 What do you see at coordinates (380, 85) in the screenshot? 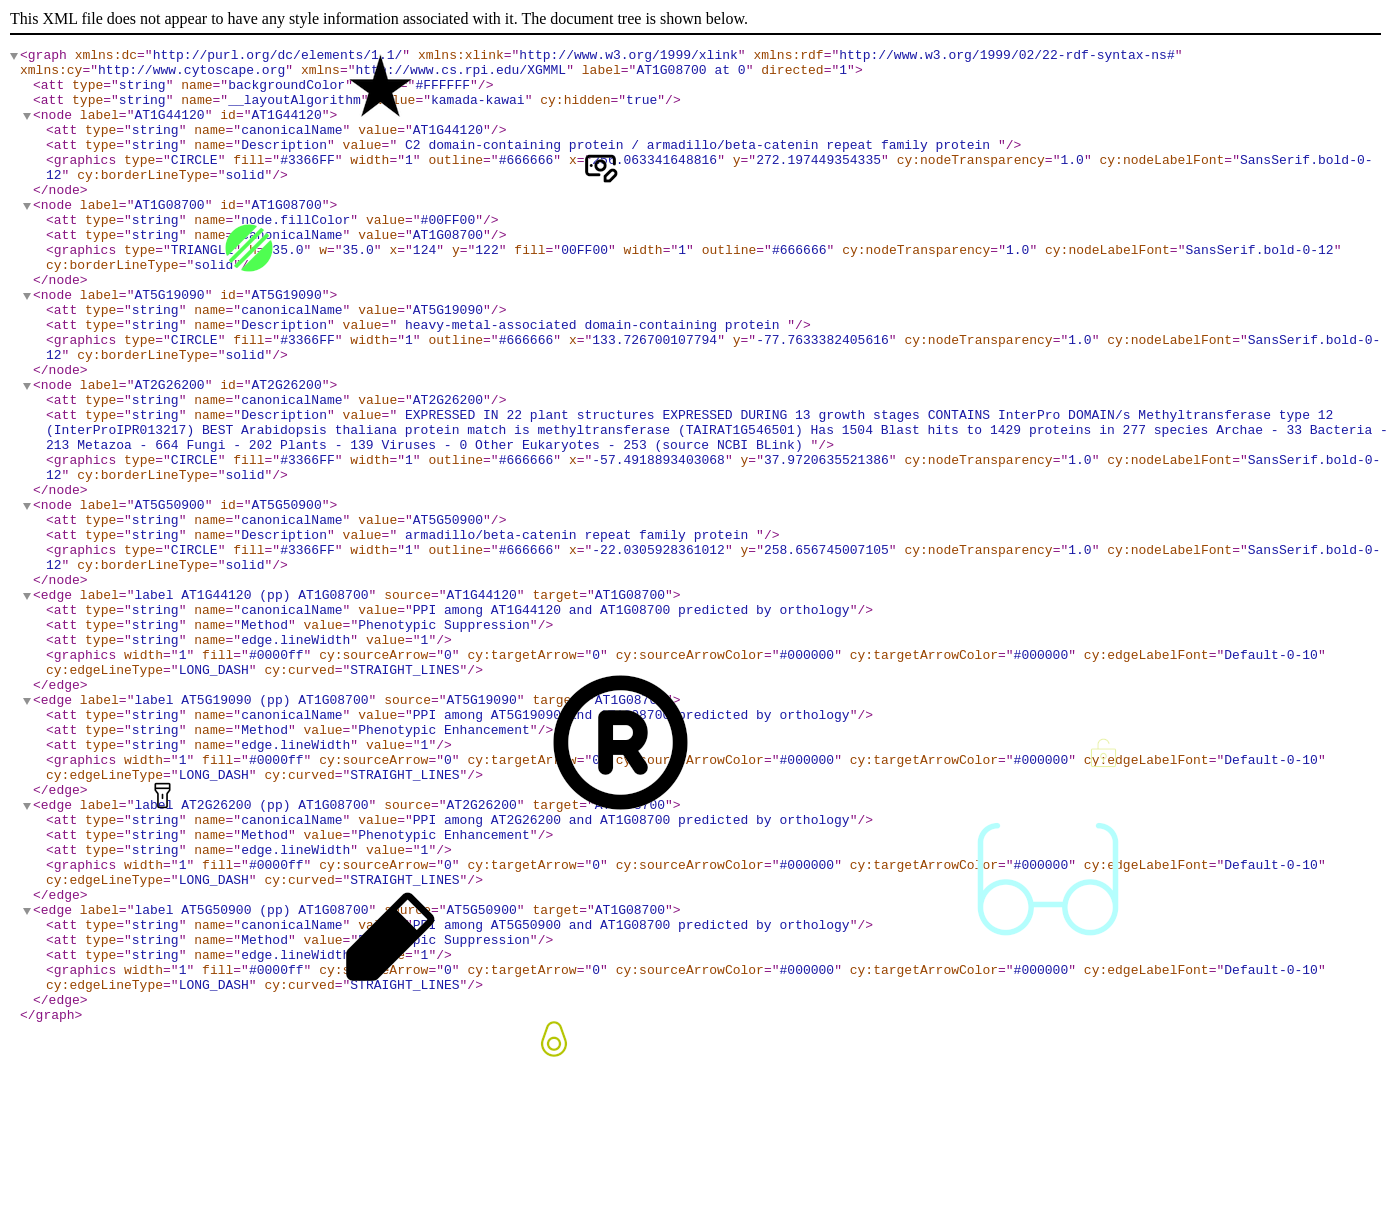
I see `rate or review an item` at bounding box center [380, 85].